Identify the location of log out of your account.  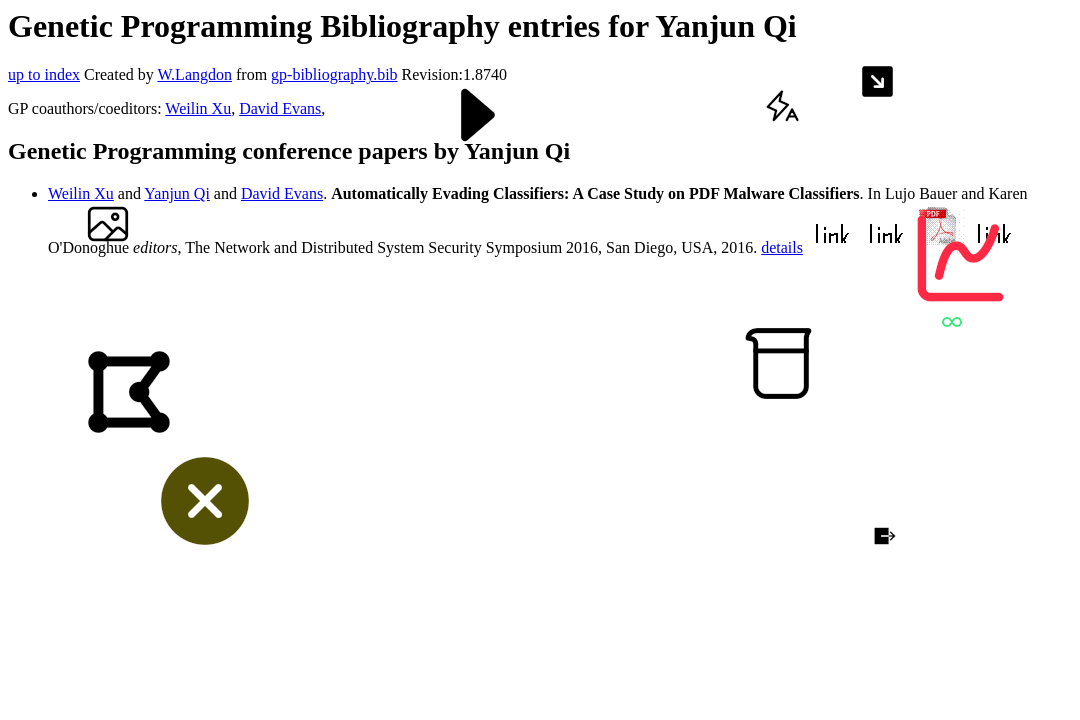
(885, 536).